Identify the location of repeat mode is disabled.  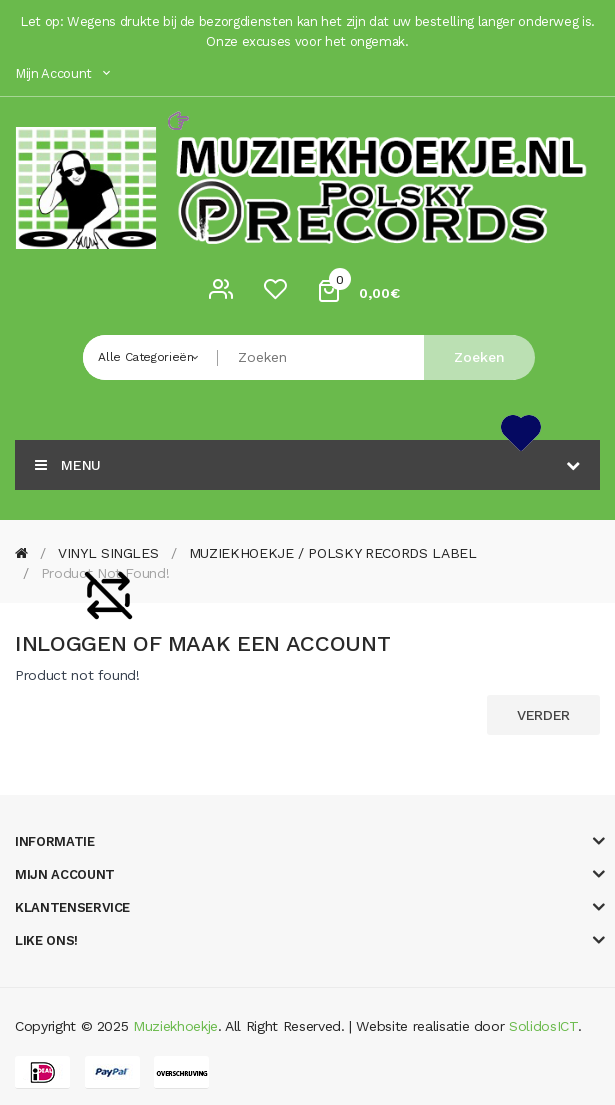
(108, 595).